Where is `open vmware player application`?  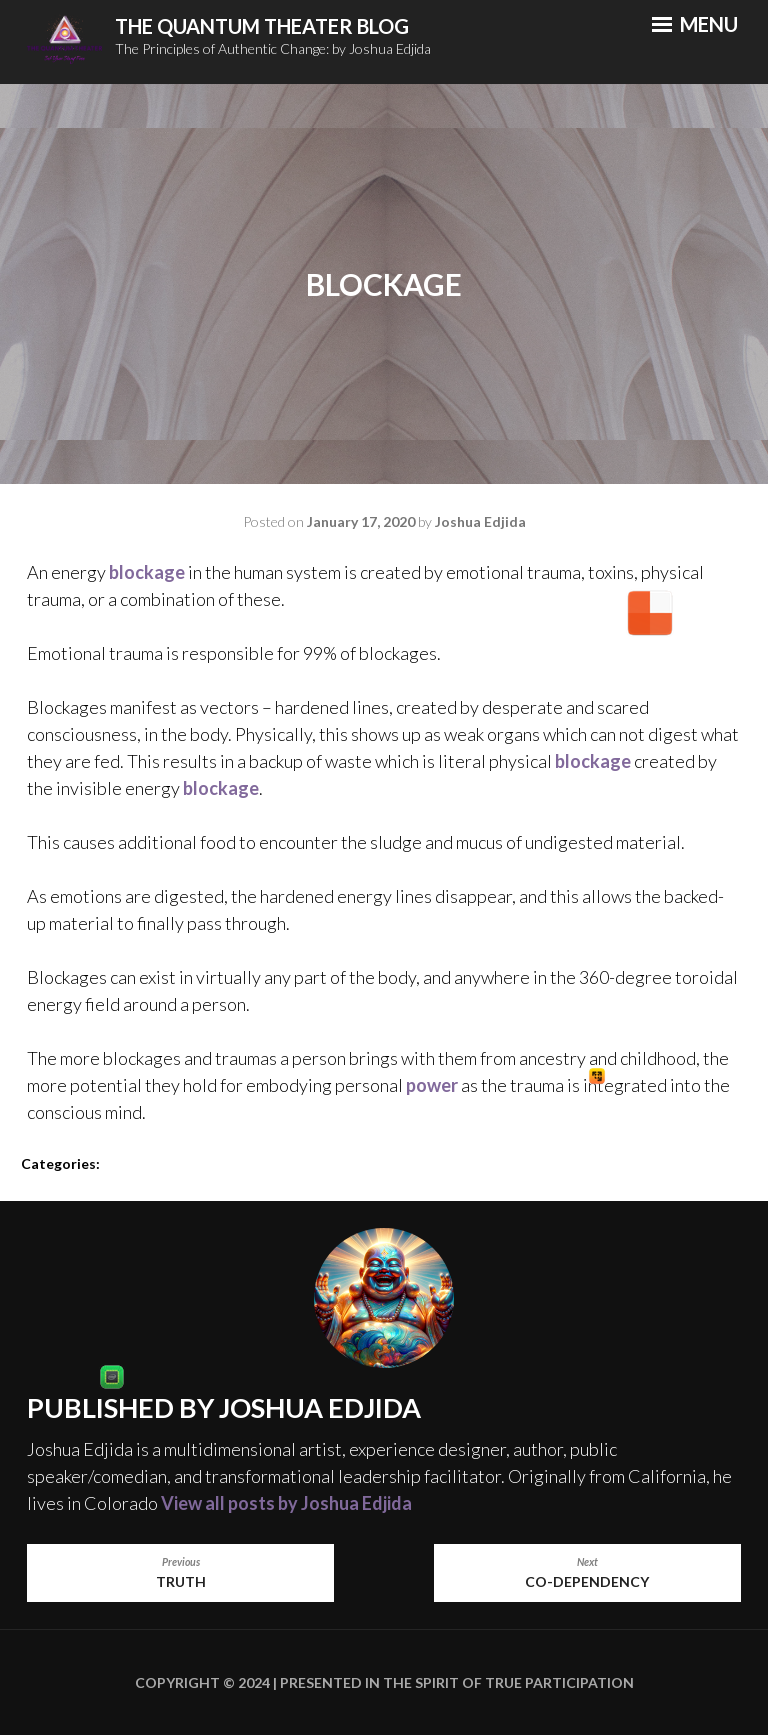 open vmware player application is located at coordinates (597, 1076).